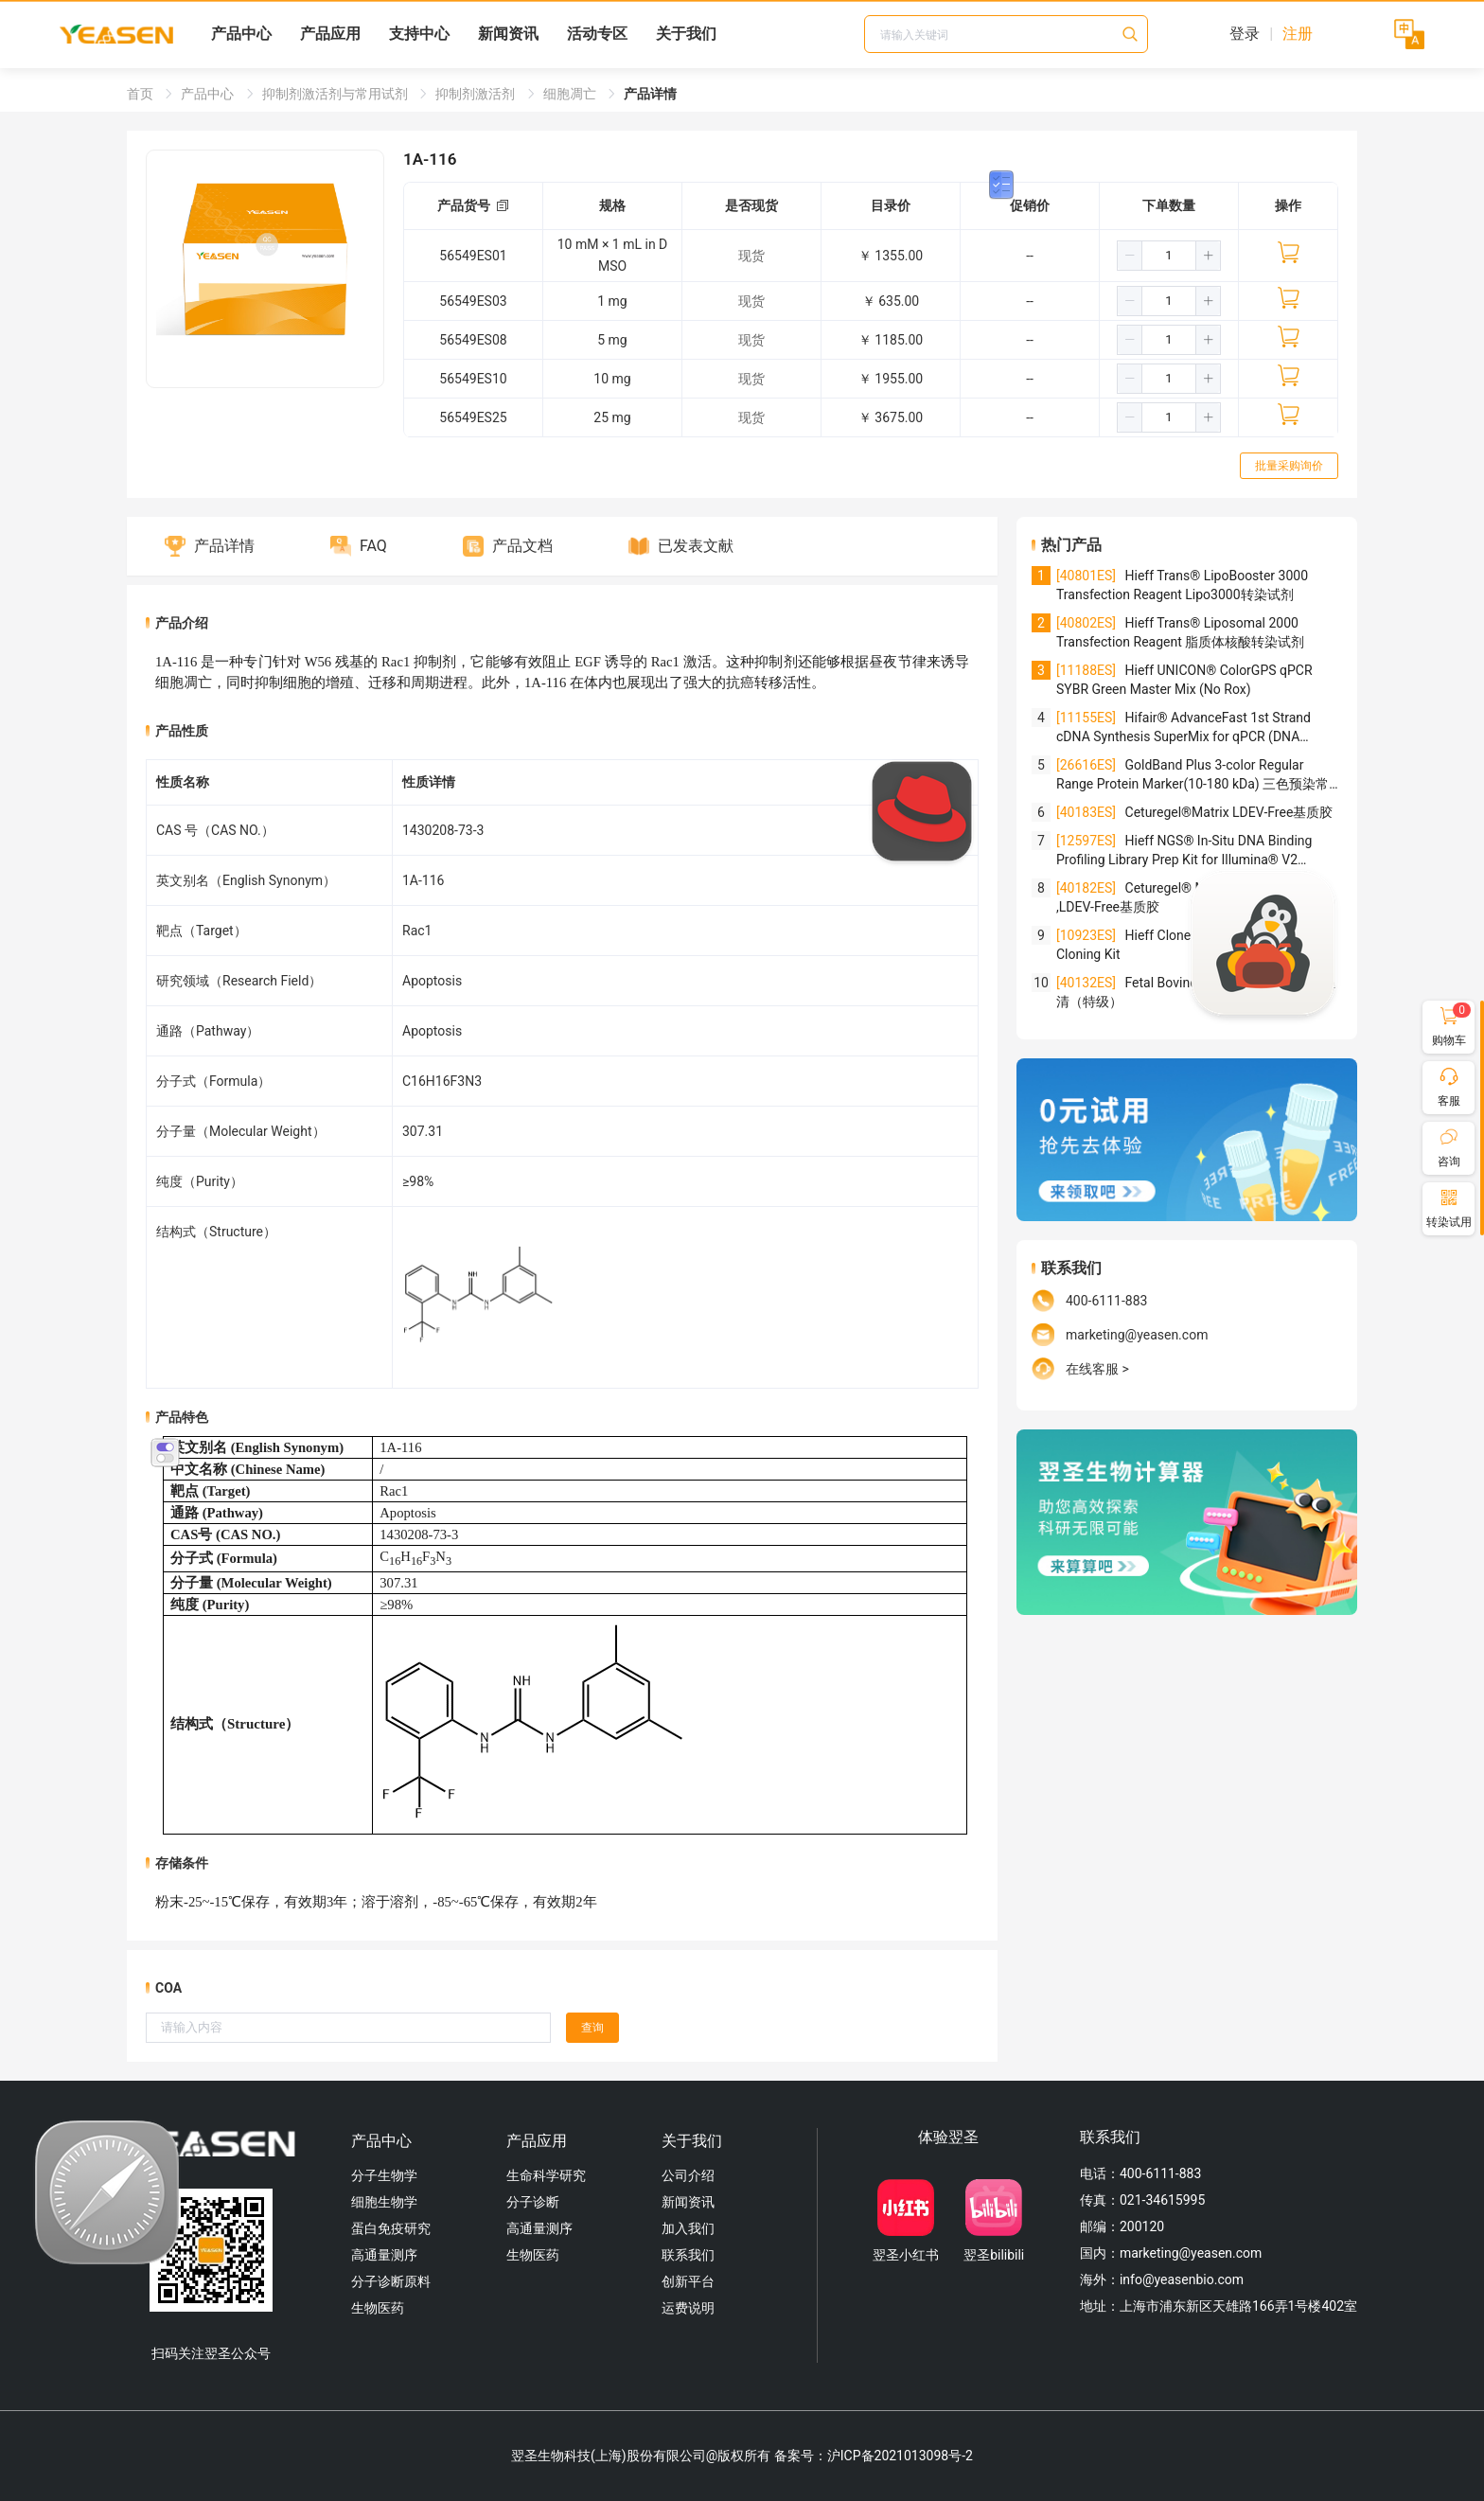 The height and width of the screenshot is (2501, 1484). Describe the element at coordinates (1263, 943) in the screenshot. I see `launch supertuxkart racing game` at that location.